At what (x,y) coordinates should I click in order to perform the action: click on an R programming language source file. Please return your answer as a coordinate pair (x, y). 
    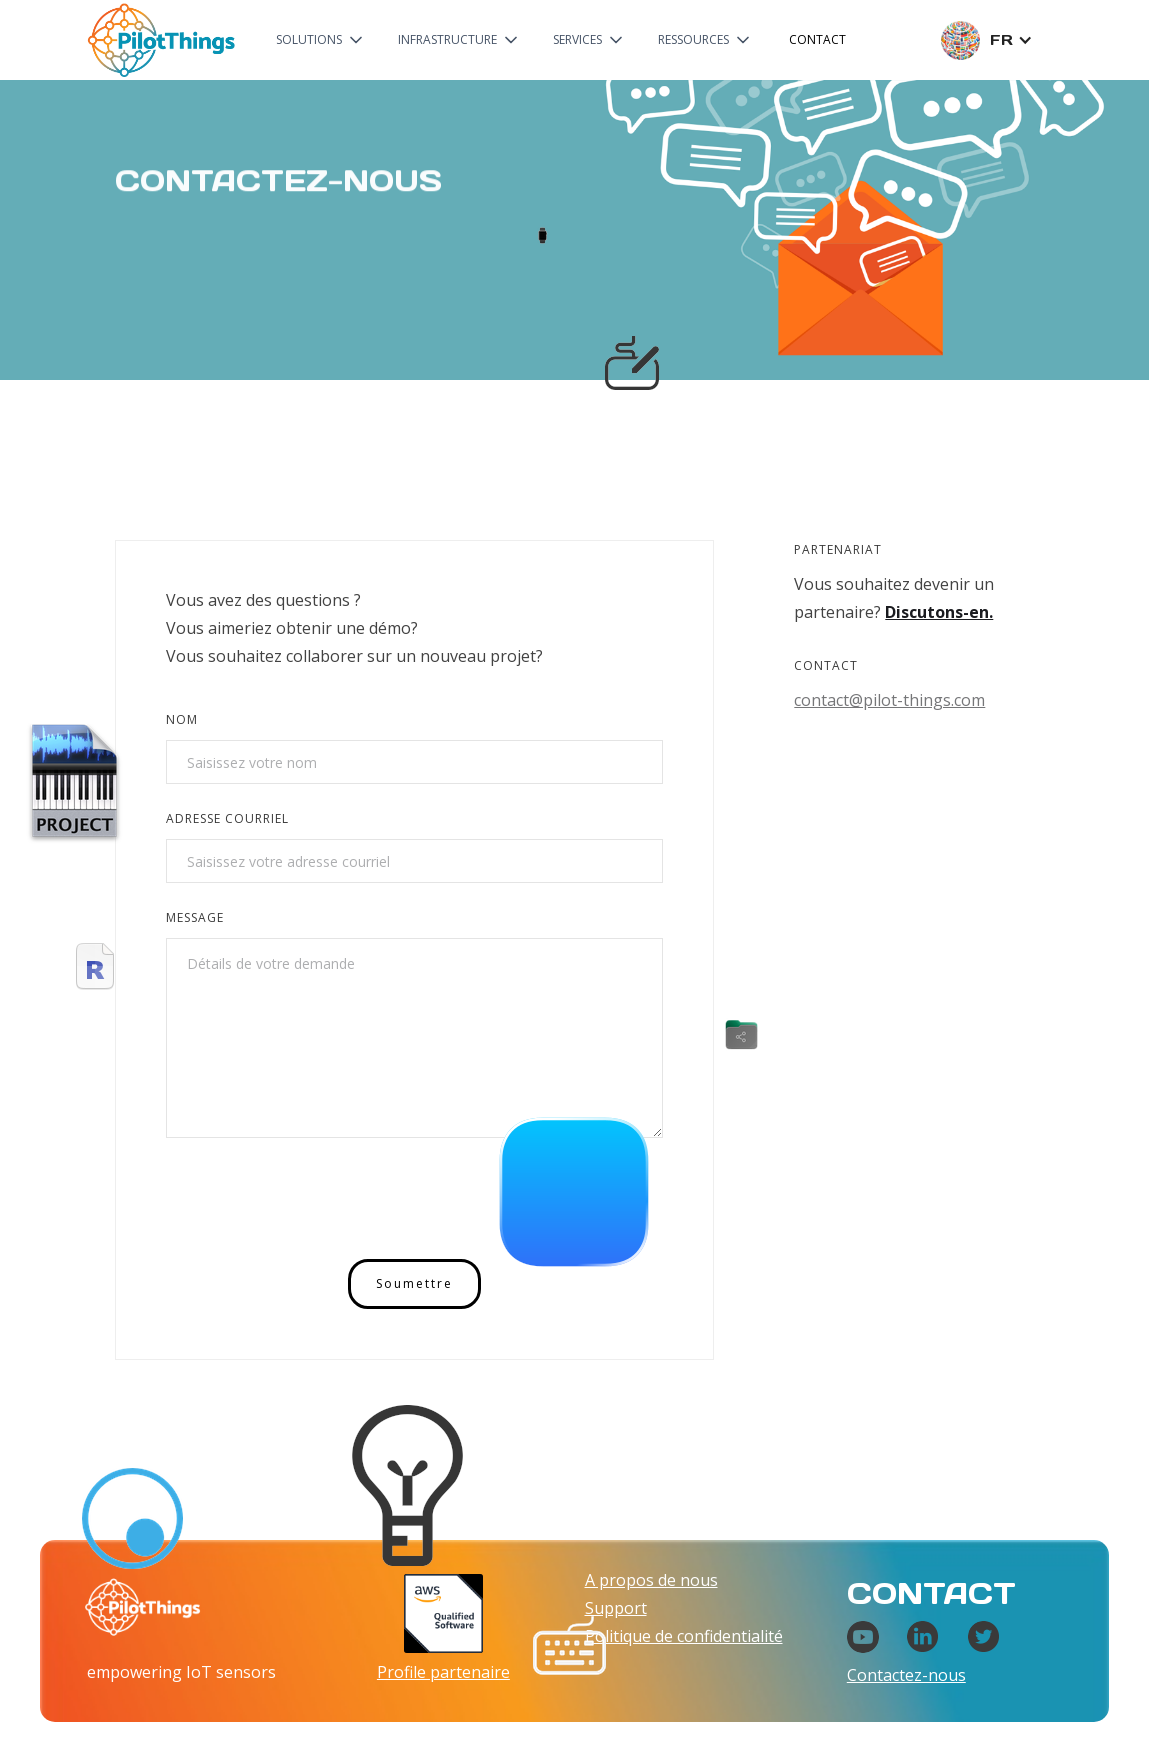
    Looking at the image, I should click on (95, 966).